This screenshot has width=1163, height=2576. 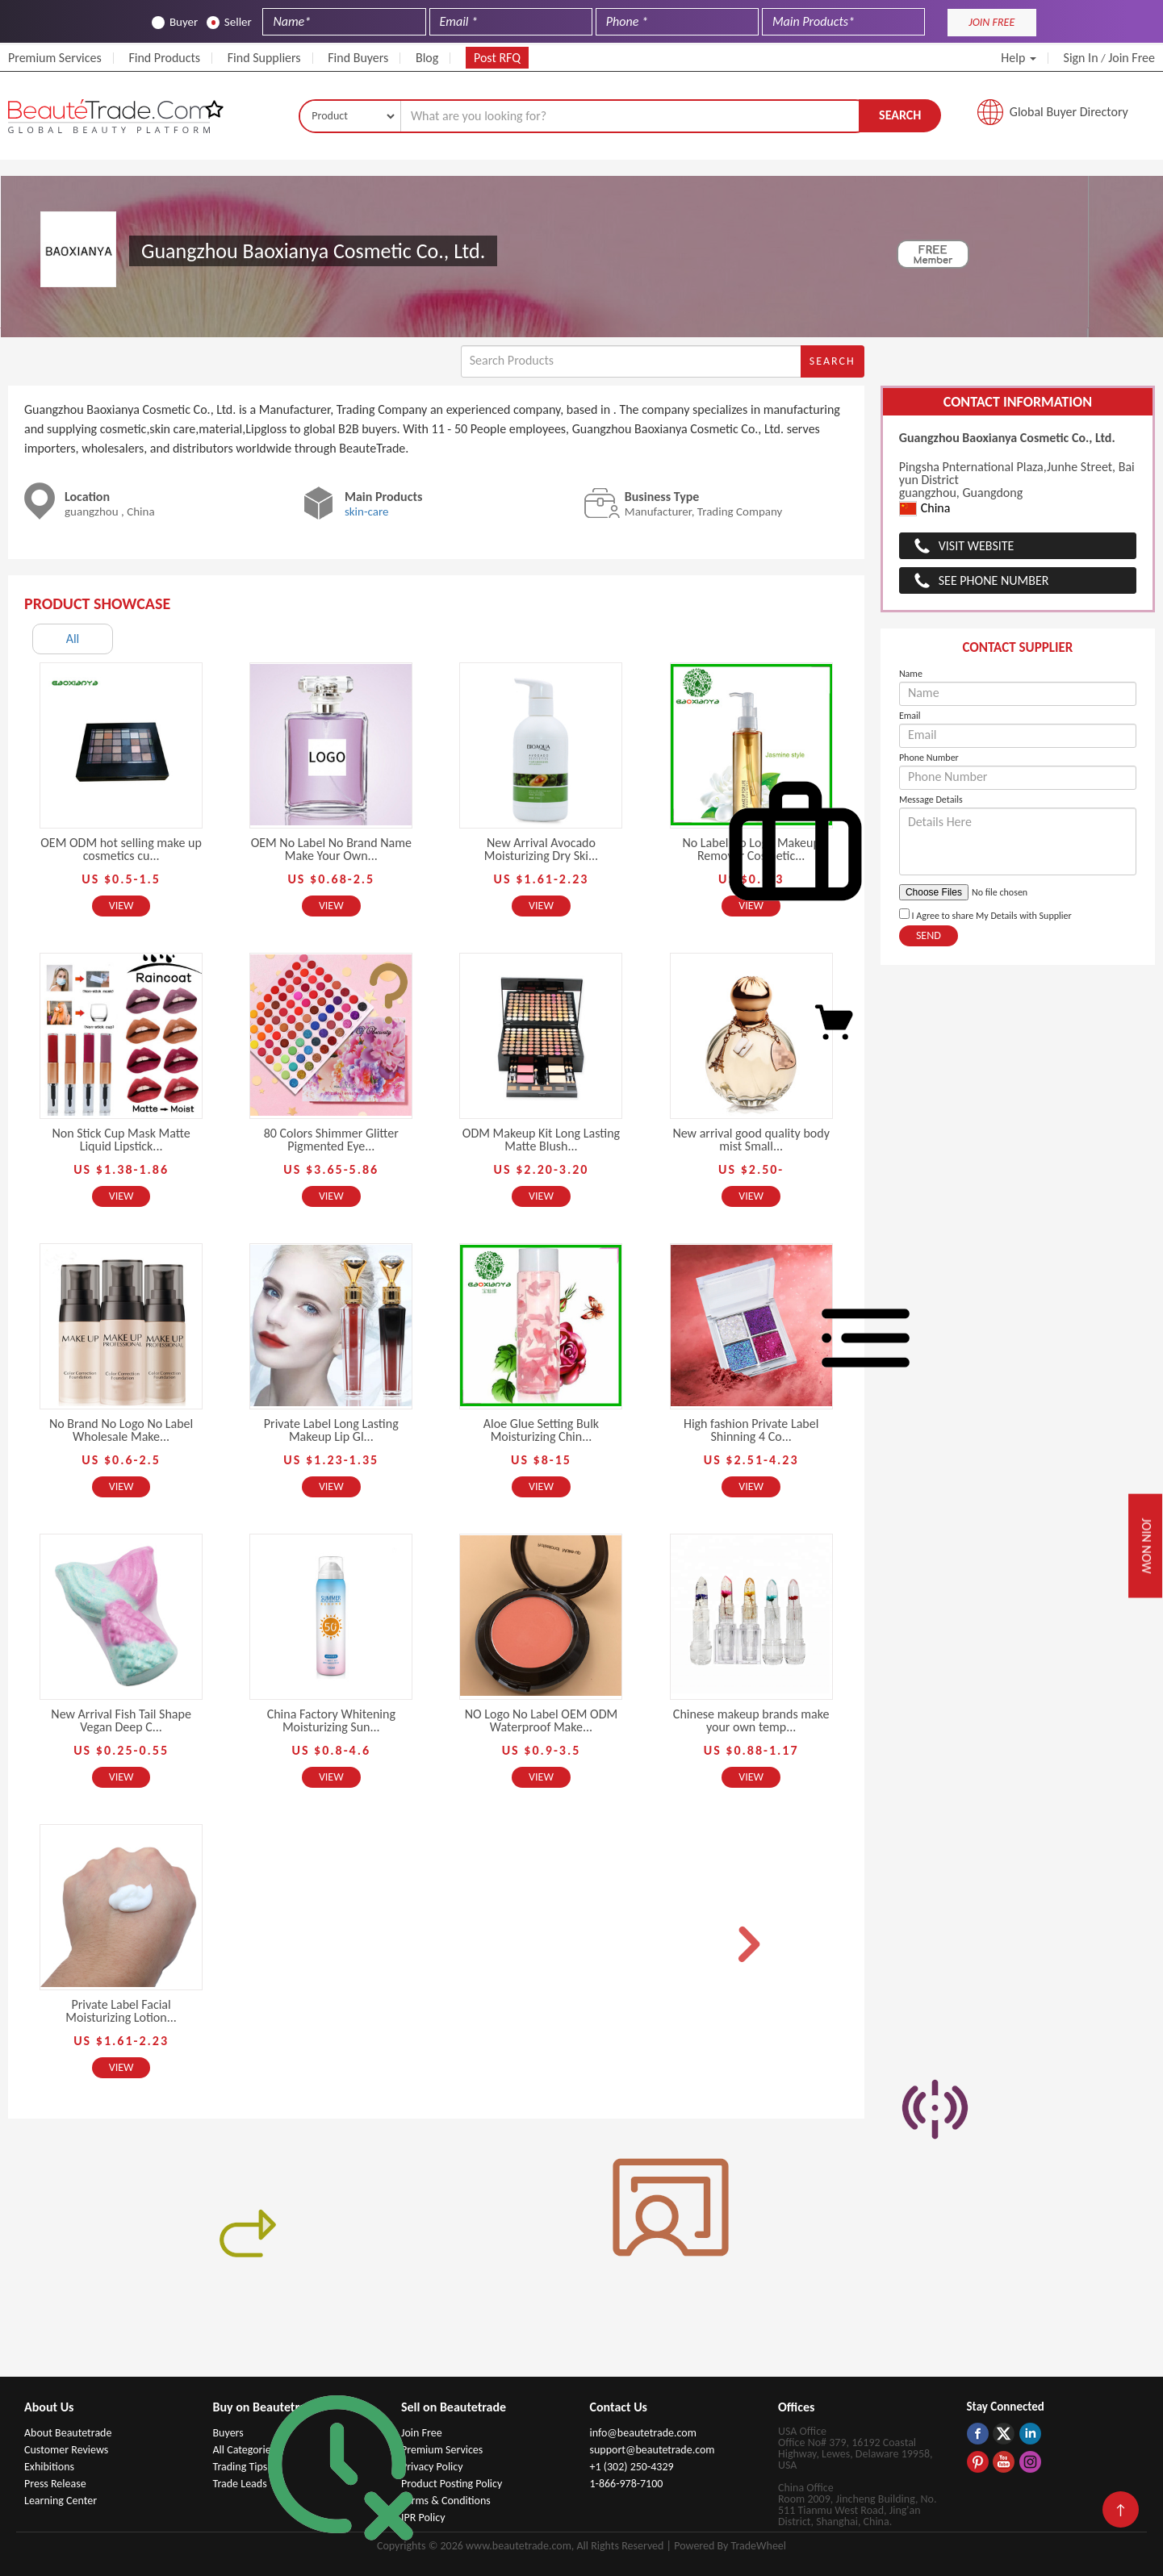 What do you see at coordinates (388, 993) in the screenshot?
I see `access help or support` at bounding box center [388, 993].